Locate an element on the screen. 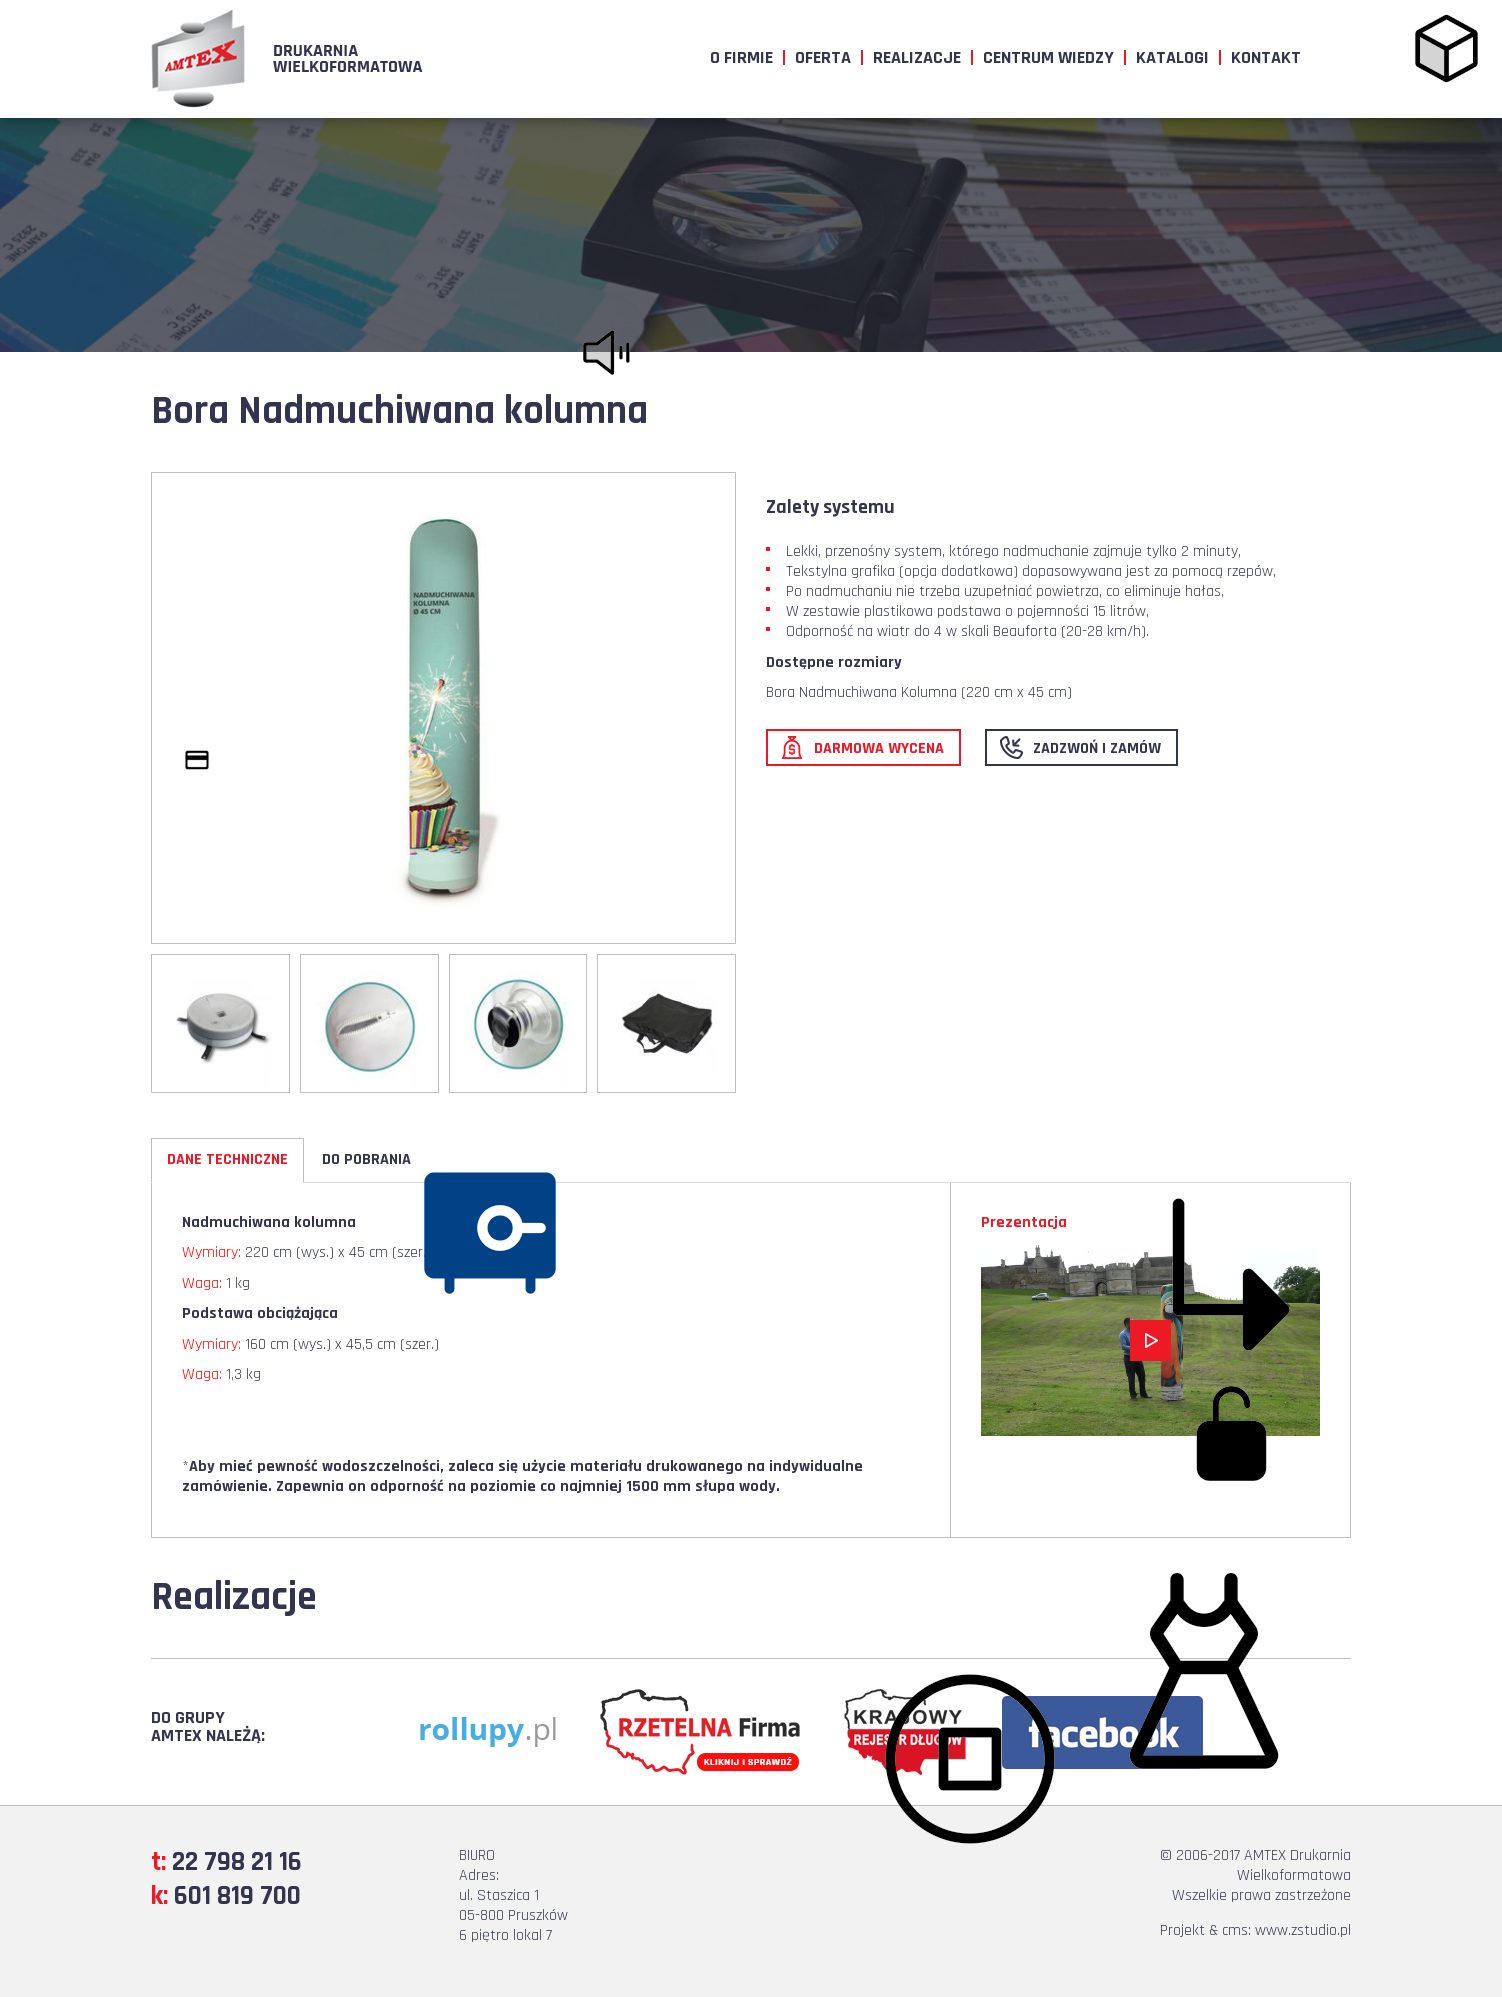 The height and width of the screenshot is (1997, 1502). stop media playback is located at coordinates (970, 1759).